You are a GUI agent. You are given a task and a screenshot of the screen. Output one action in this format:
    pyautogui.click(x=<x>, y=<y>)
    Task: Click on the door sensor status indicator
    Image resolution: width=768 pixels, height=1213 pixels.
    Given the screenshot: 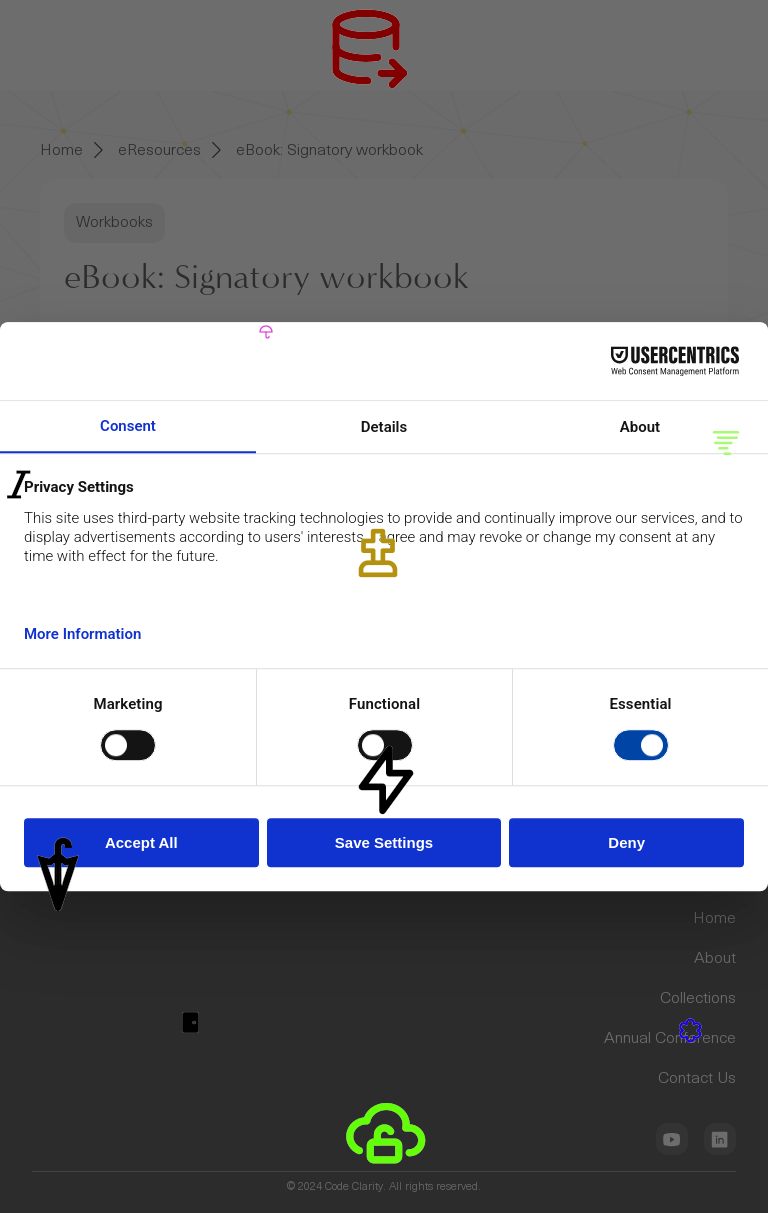 What is the action you would take?
    pyautogui.click(x=190, y=1022)
    